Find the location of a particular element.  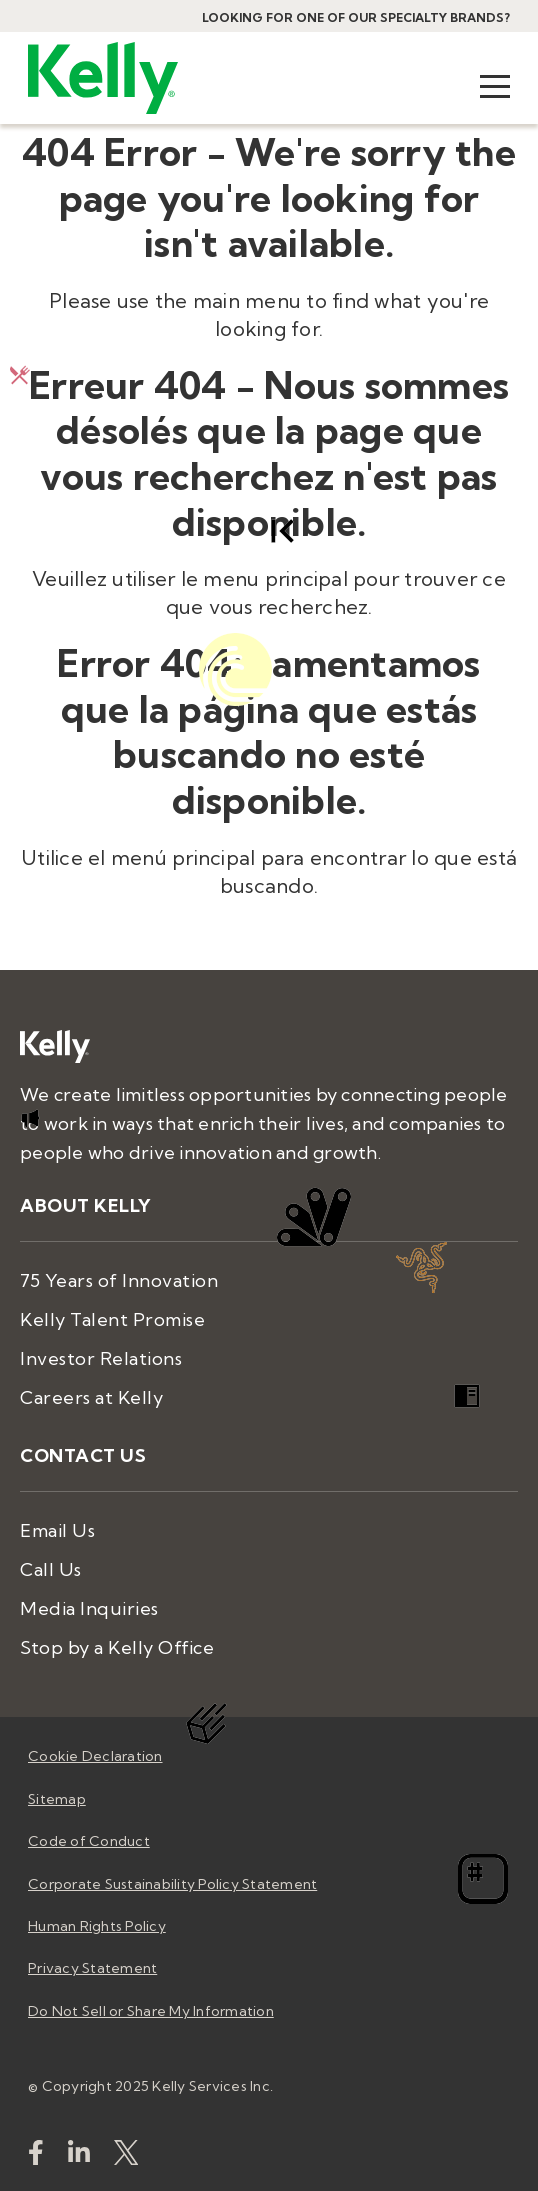

skip to previous track is located at coordinates (281, 531).